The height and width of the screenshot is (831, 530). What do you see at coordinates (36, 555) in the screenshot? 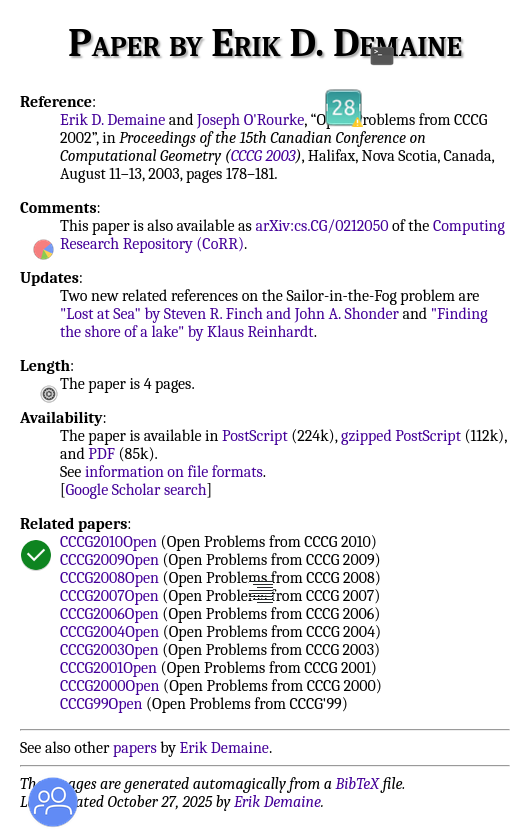
I see `indicates default or selected item` at bounding box center [36, 555].